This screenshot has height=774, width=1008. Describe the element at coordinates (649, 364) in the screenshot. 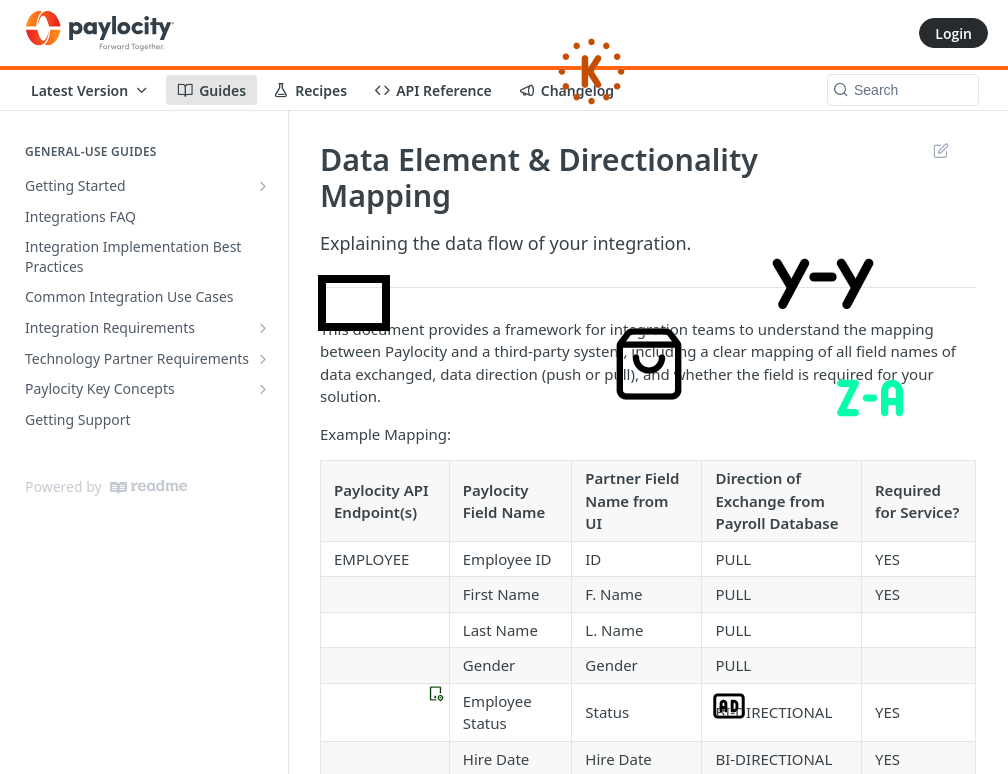

I see `view your shopping cart` at that location.